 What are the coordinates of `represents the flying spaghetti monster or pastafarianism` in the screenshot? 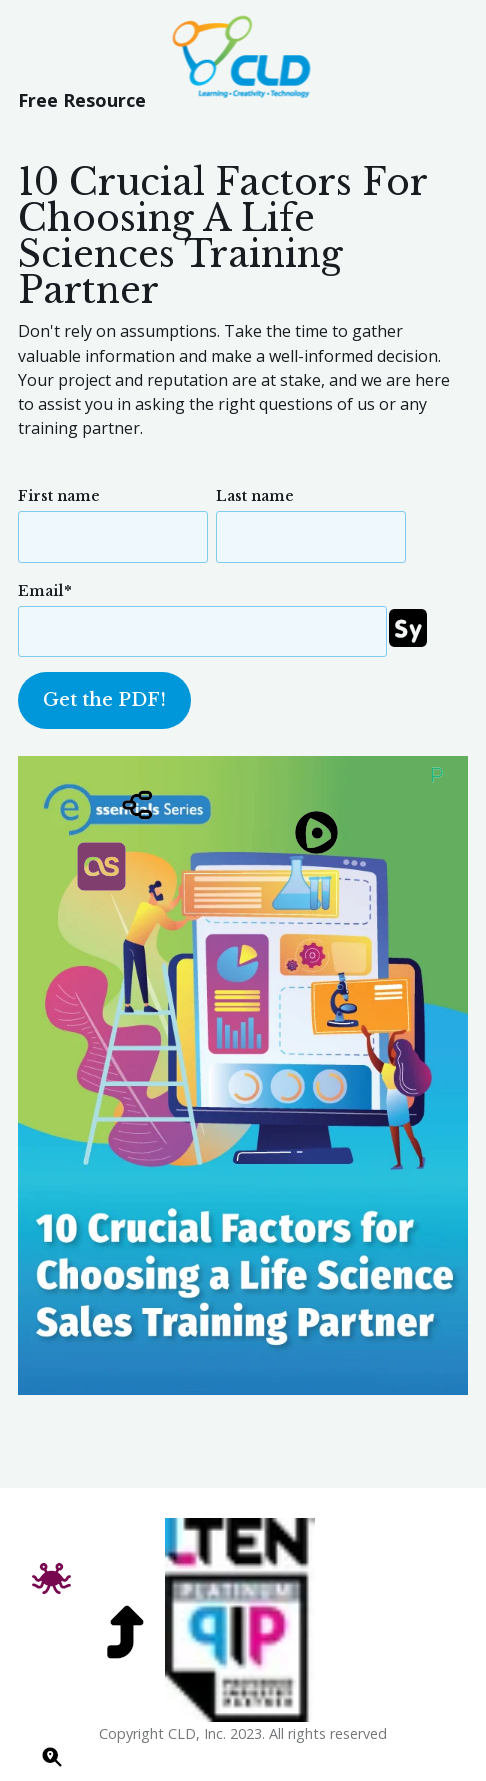 It's located at (51, 1578).